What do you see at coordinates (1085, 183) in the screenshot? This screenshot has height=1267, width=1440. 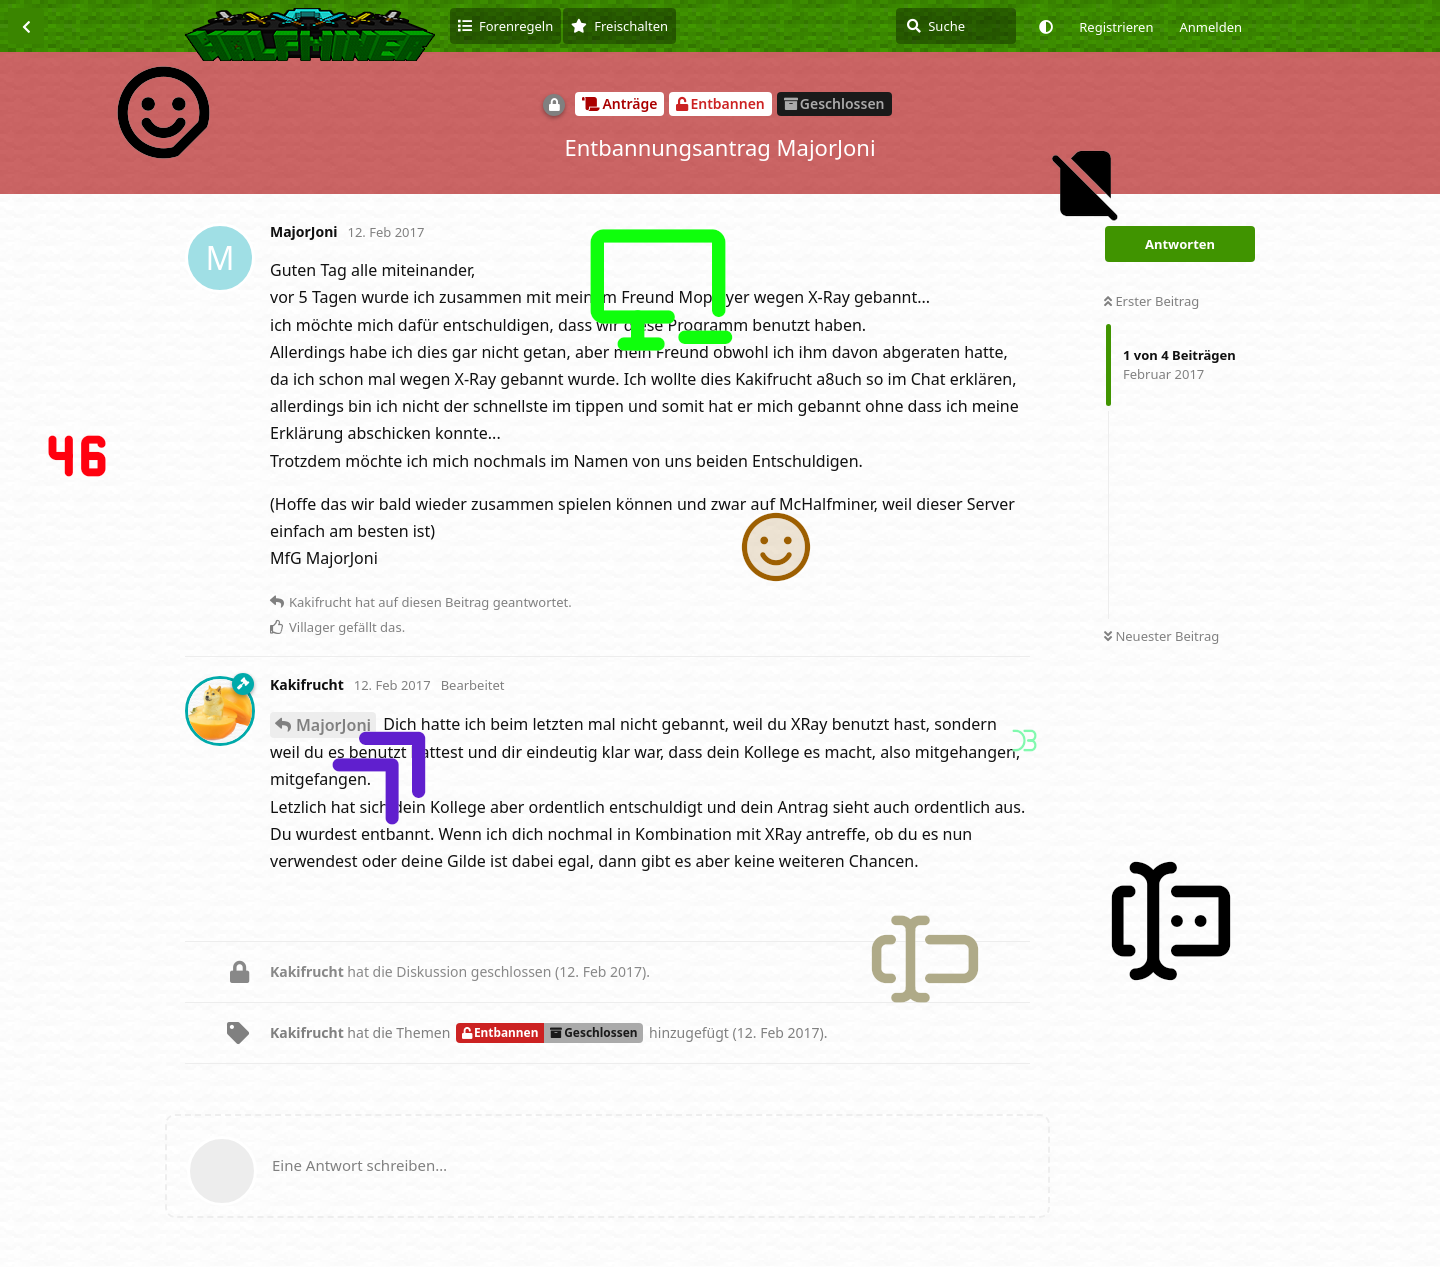 I see `no SIM card detected` at bounding box center [1085, 183].